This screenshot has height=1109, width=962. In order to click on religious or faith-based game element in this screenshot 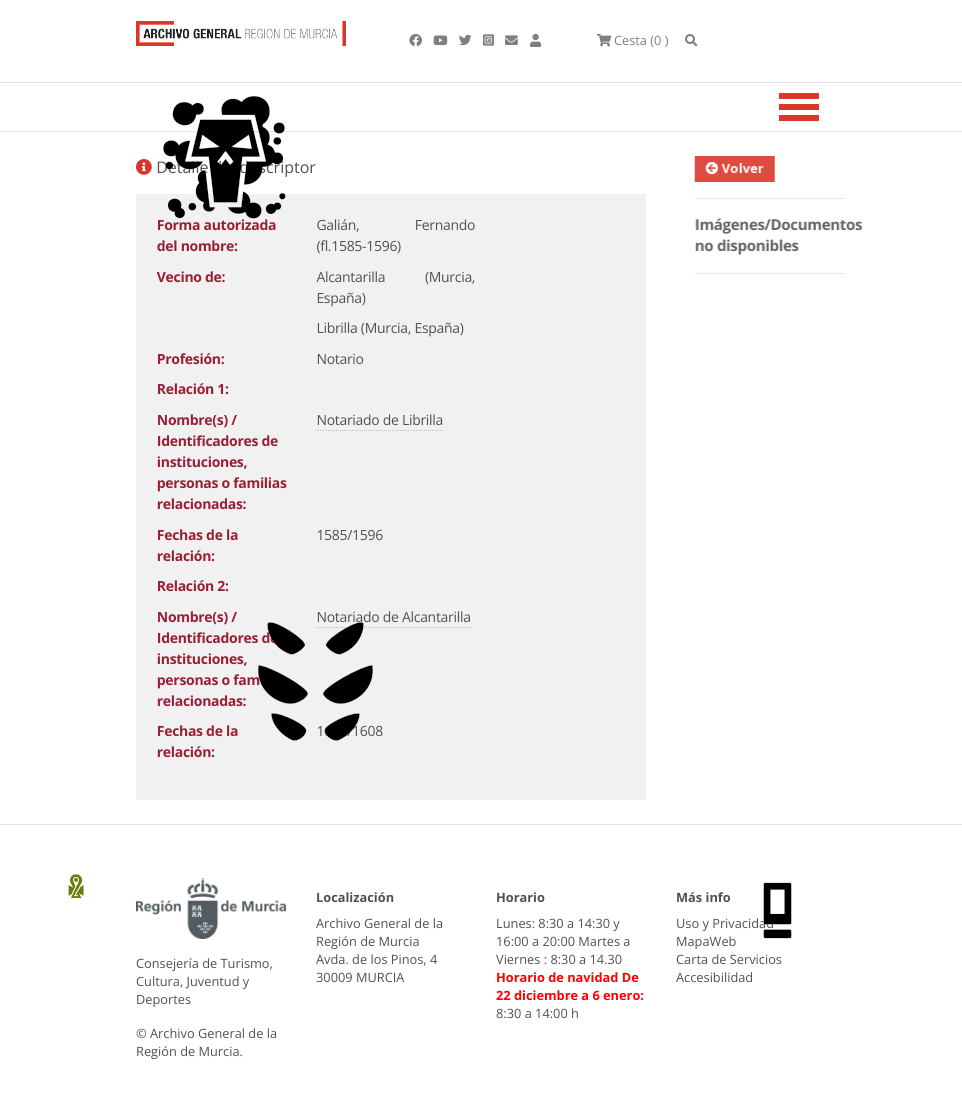, I will do `click(76, 886)`.